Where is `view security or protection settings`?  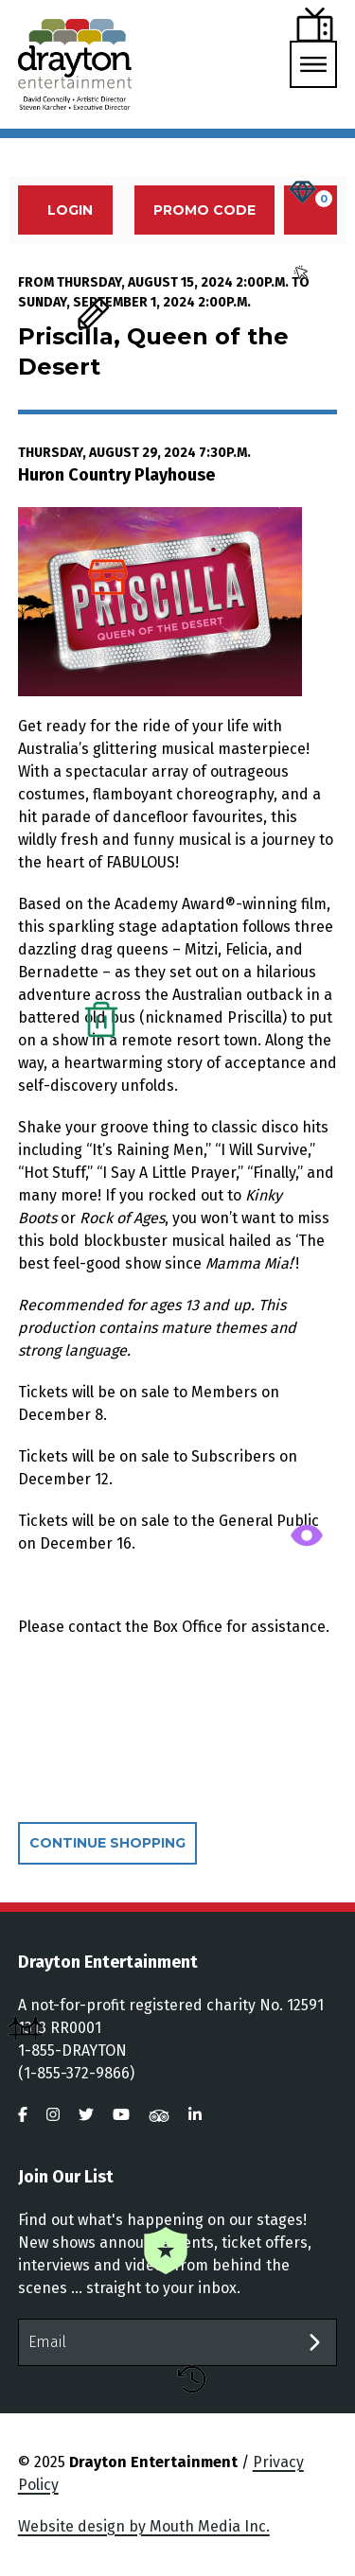
view security or protection settings is located at coordinates (166, 2251).